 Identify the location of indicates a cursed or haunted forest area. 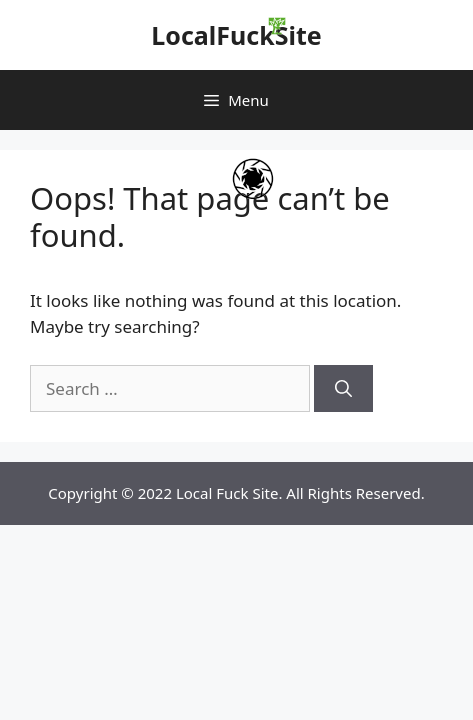
(277, 26).